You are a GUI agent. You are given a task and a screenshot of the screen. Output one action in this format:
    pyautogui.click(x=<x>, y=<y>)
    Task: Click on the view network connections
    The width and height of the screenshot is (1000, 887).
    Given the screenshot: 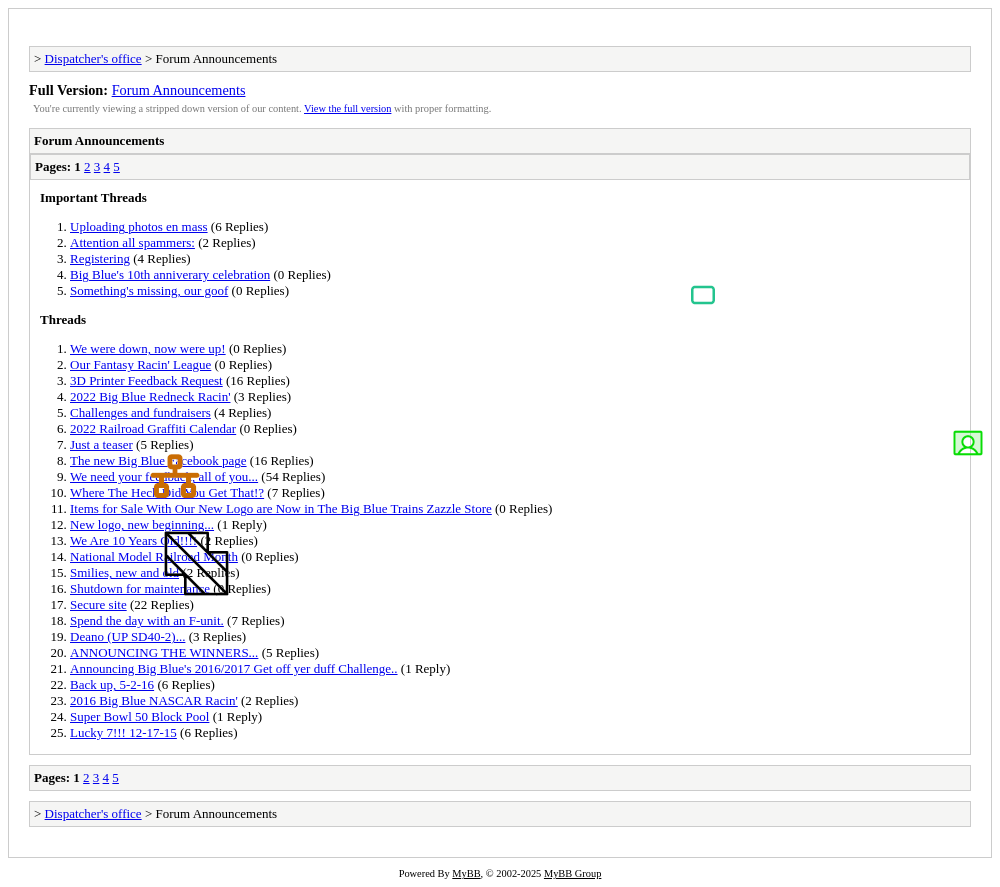 What is the action you would take?
    pyautogui.click(x=175, y=477)
    